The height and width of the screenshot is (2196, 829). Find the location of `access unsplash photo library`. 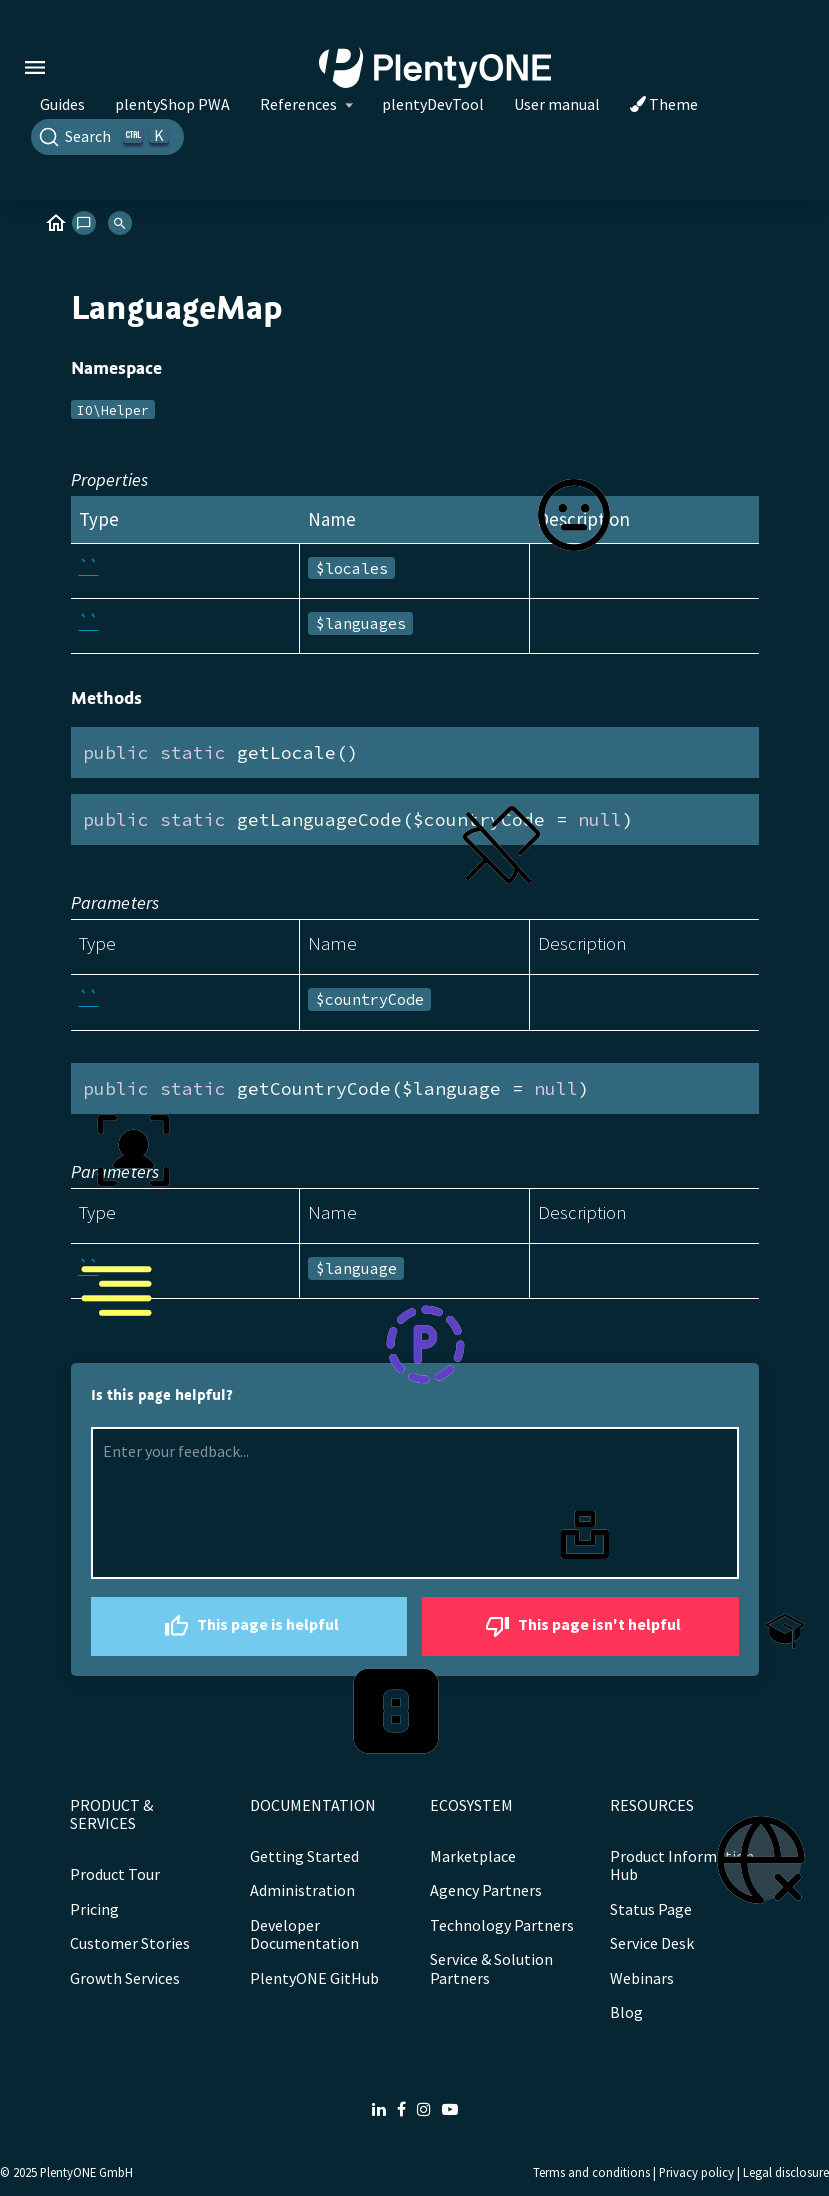

access unsplash photo library is located at coordinates (585, 1535).